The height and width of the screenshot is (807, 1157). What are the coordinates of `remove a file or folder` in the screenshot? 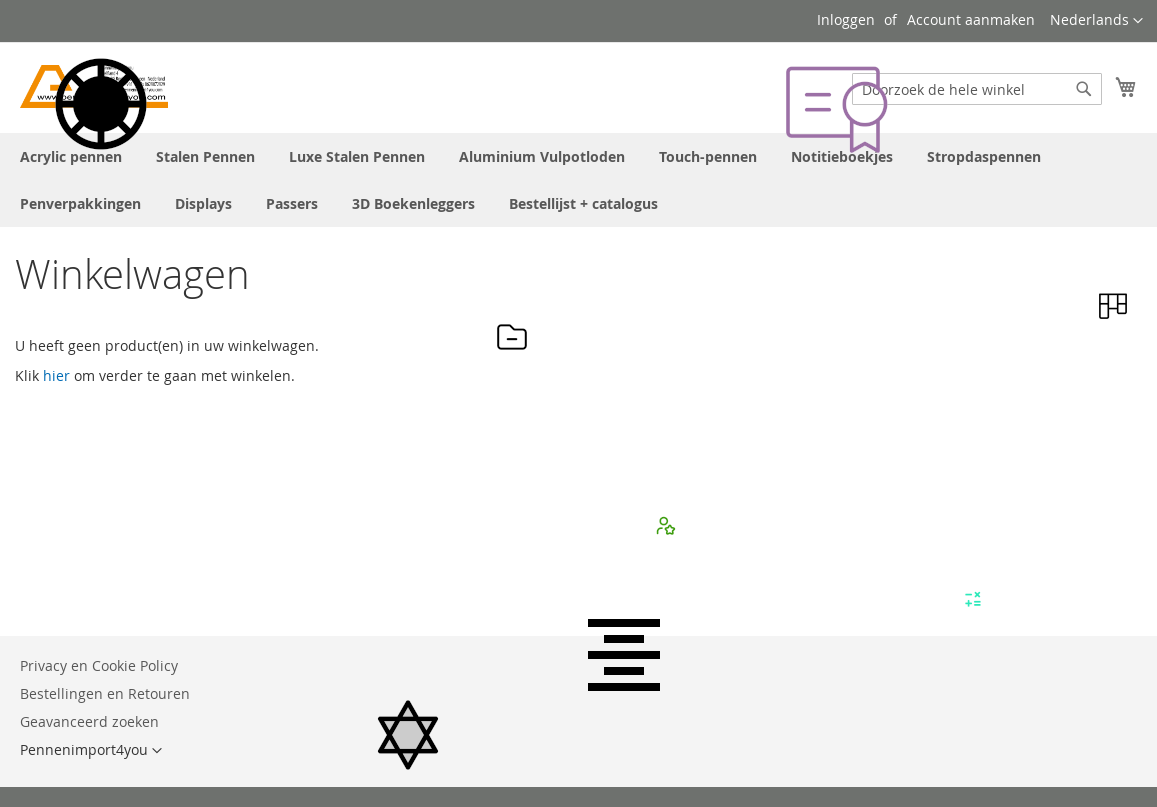 It's located at (512, 337).